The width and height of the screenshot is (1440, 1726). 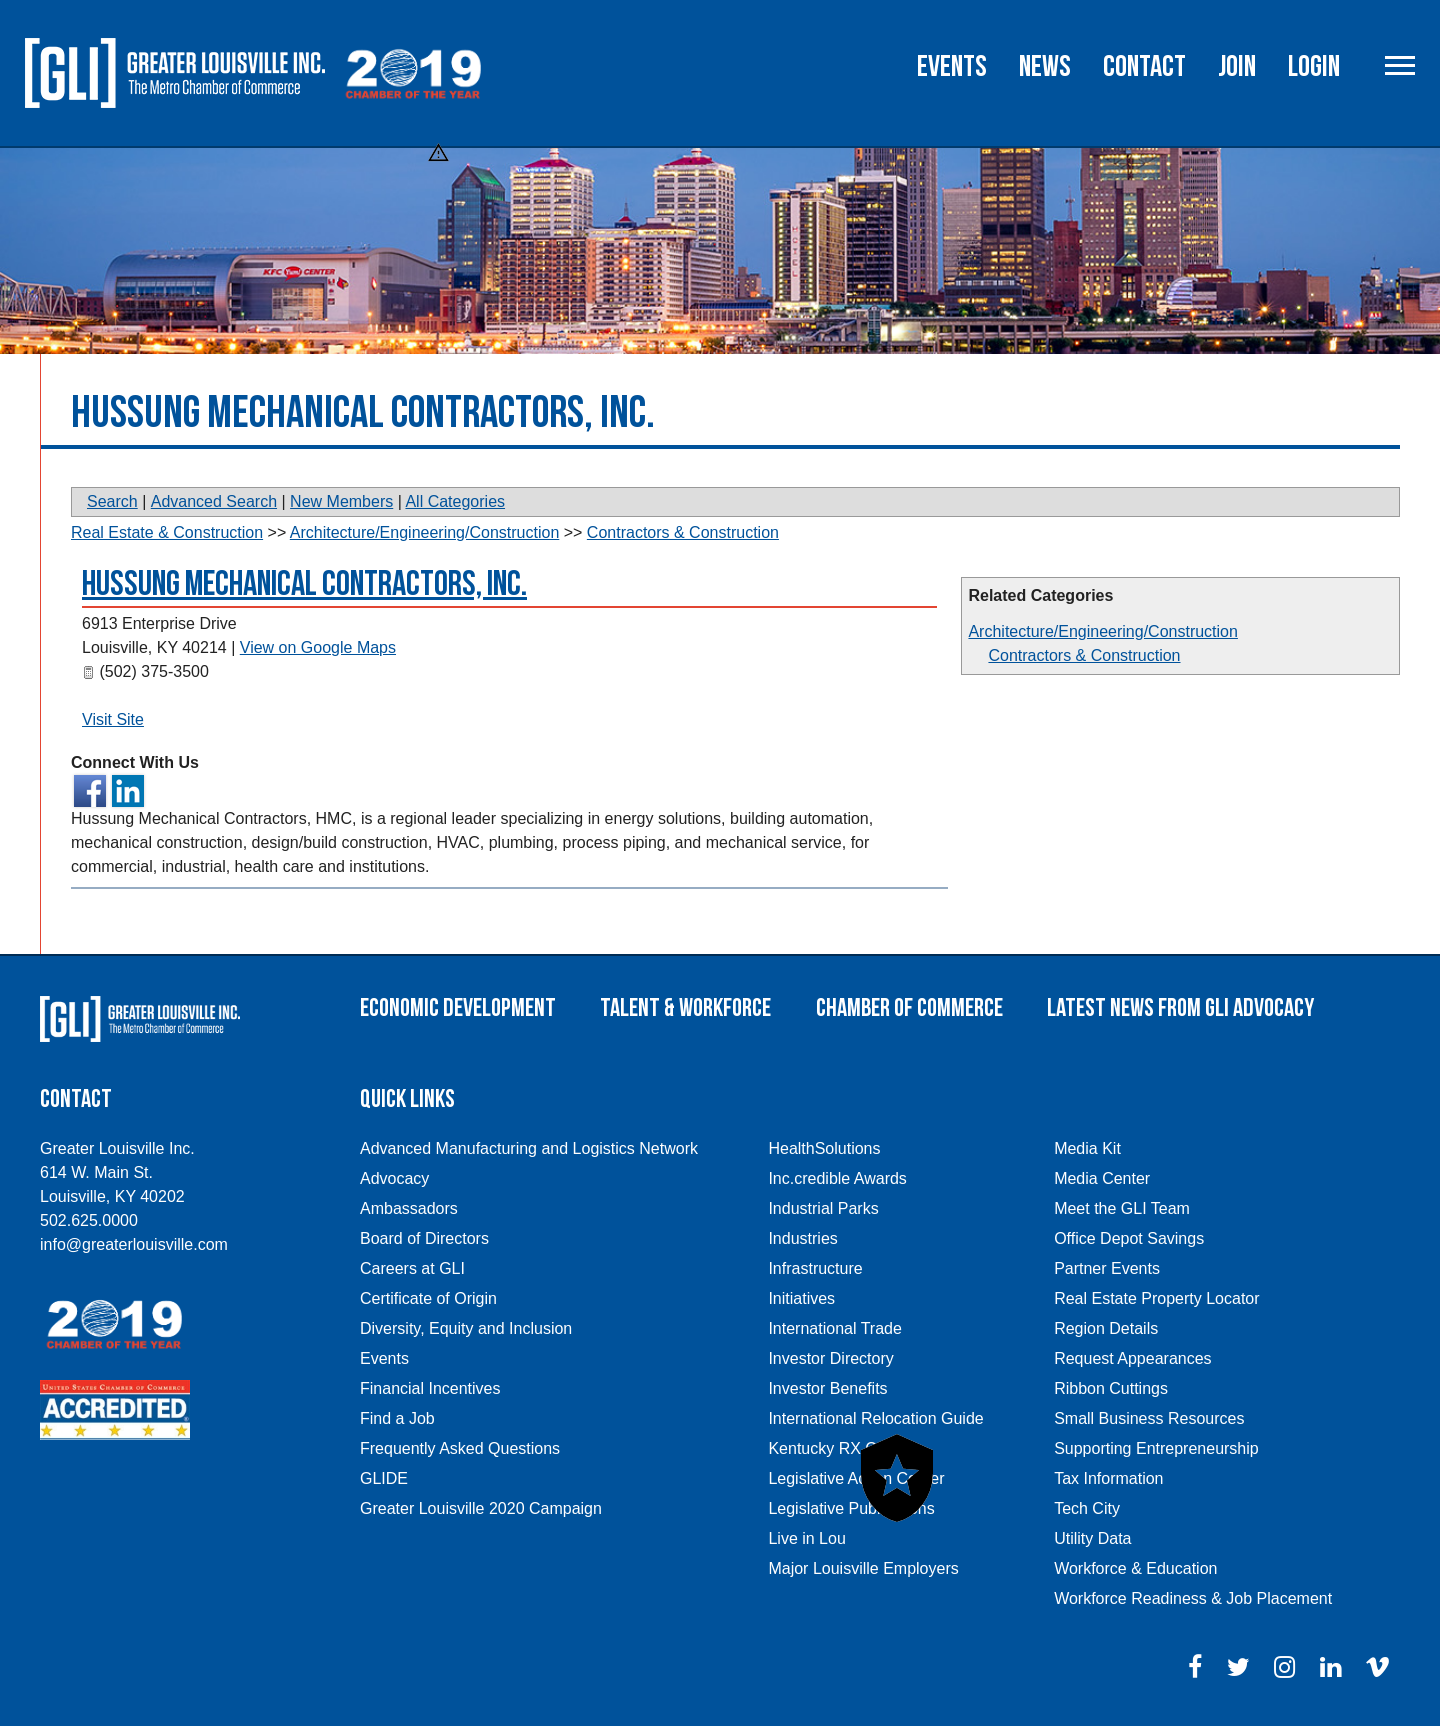 I want to click on contact local police or emergency services, so click(x=897, y=1478).